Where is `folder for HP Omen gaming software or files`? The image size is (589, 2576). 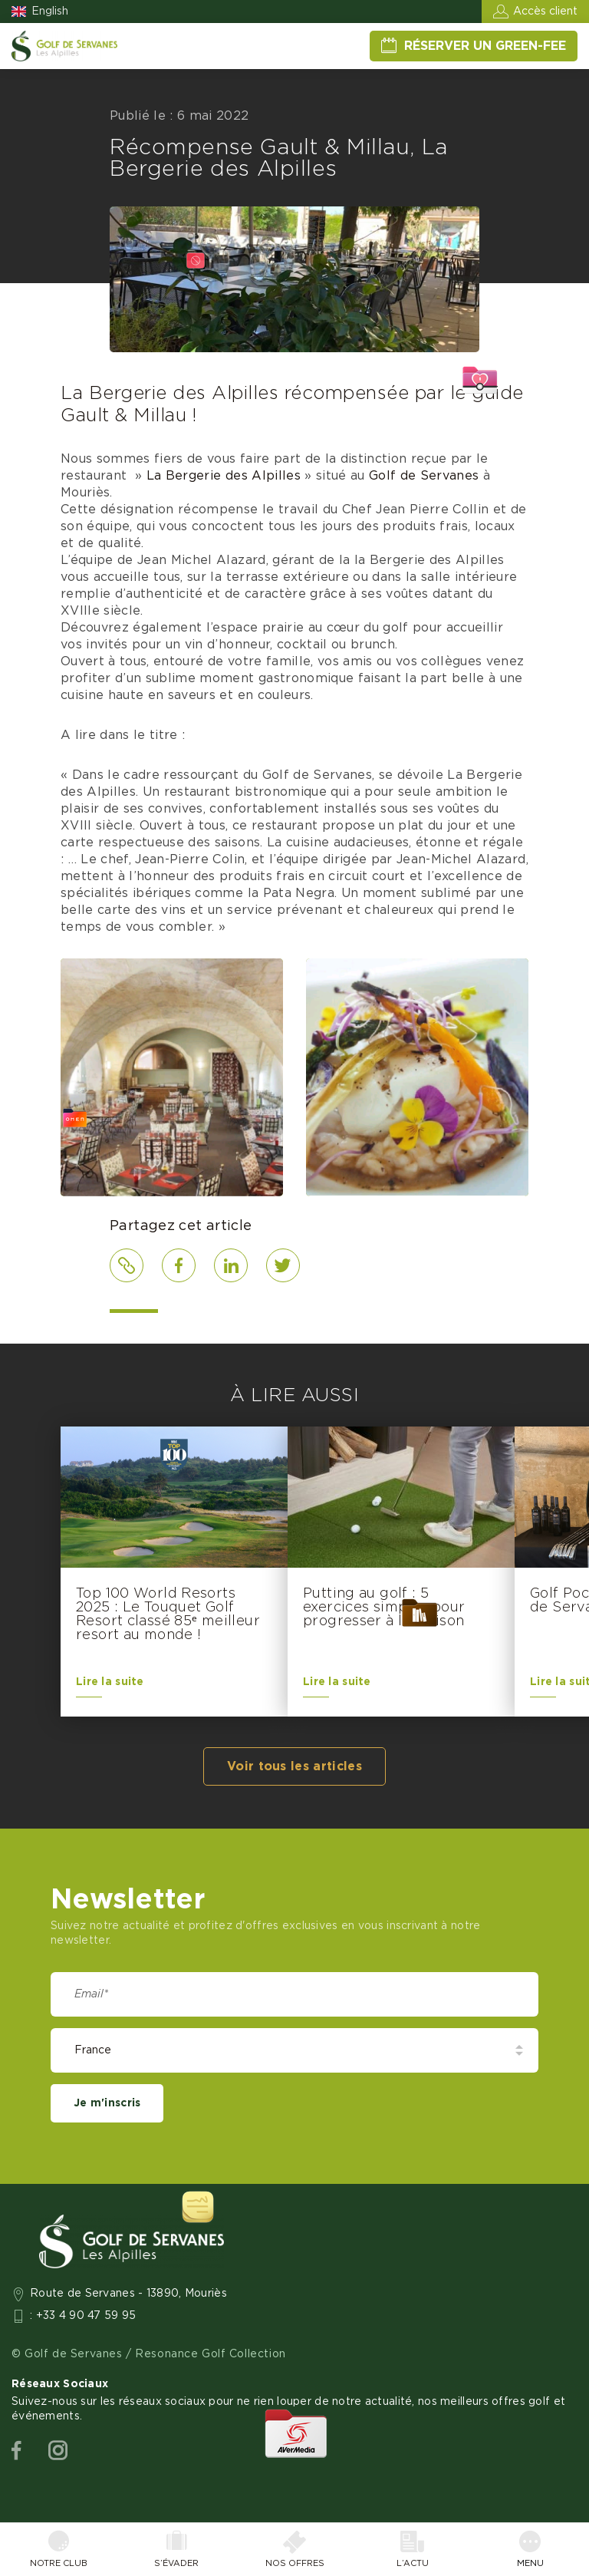 folder for HP Omen gaming software or files is located at coordinates (74, 1118).